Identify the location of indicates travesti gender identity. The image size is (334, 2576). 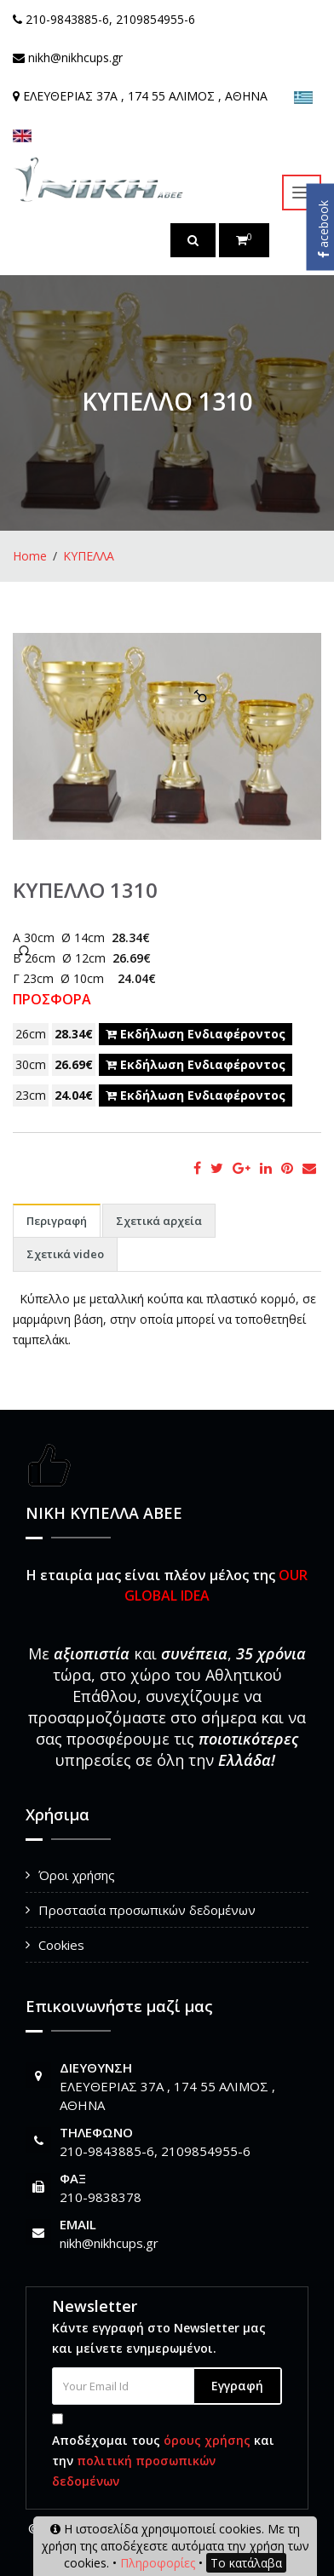
(200, 696).